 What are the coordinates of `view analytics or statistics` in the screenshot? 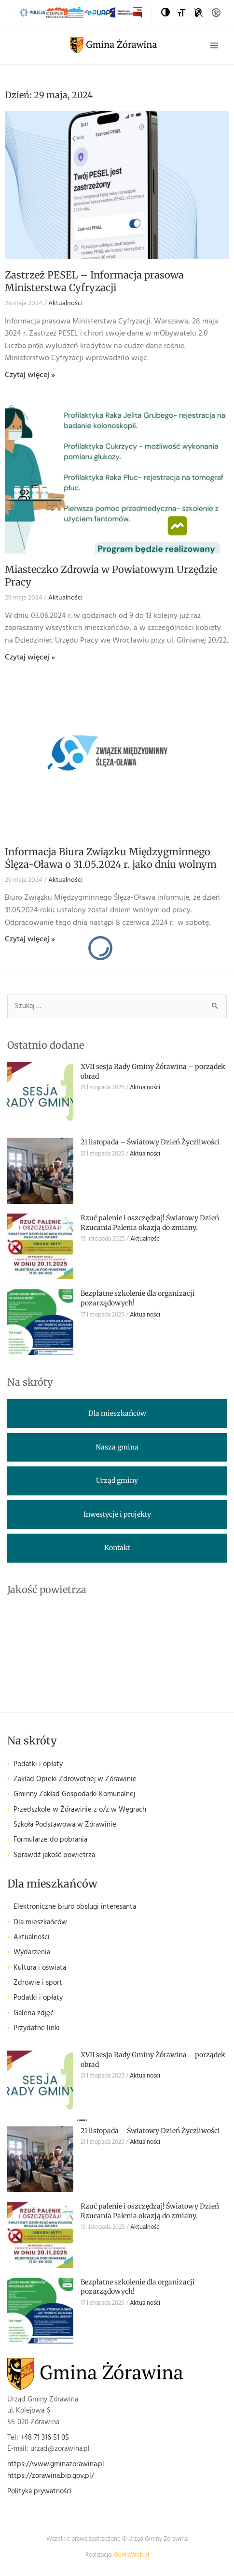 It's located at (177, 526).